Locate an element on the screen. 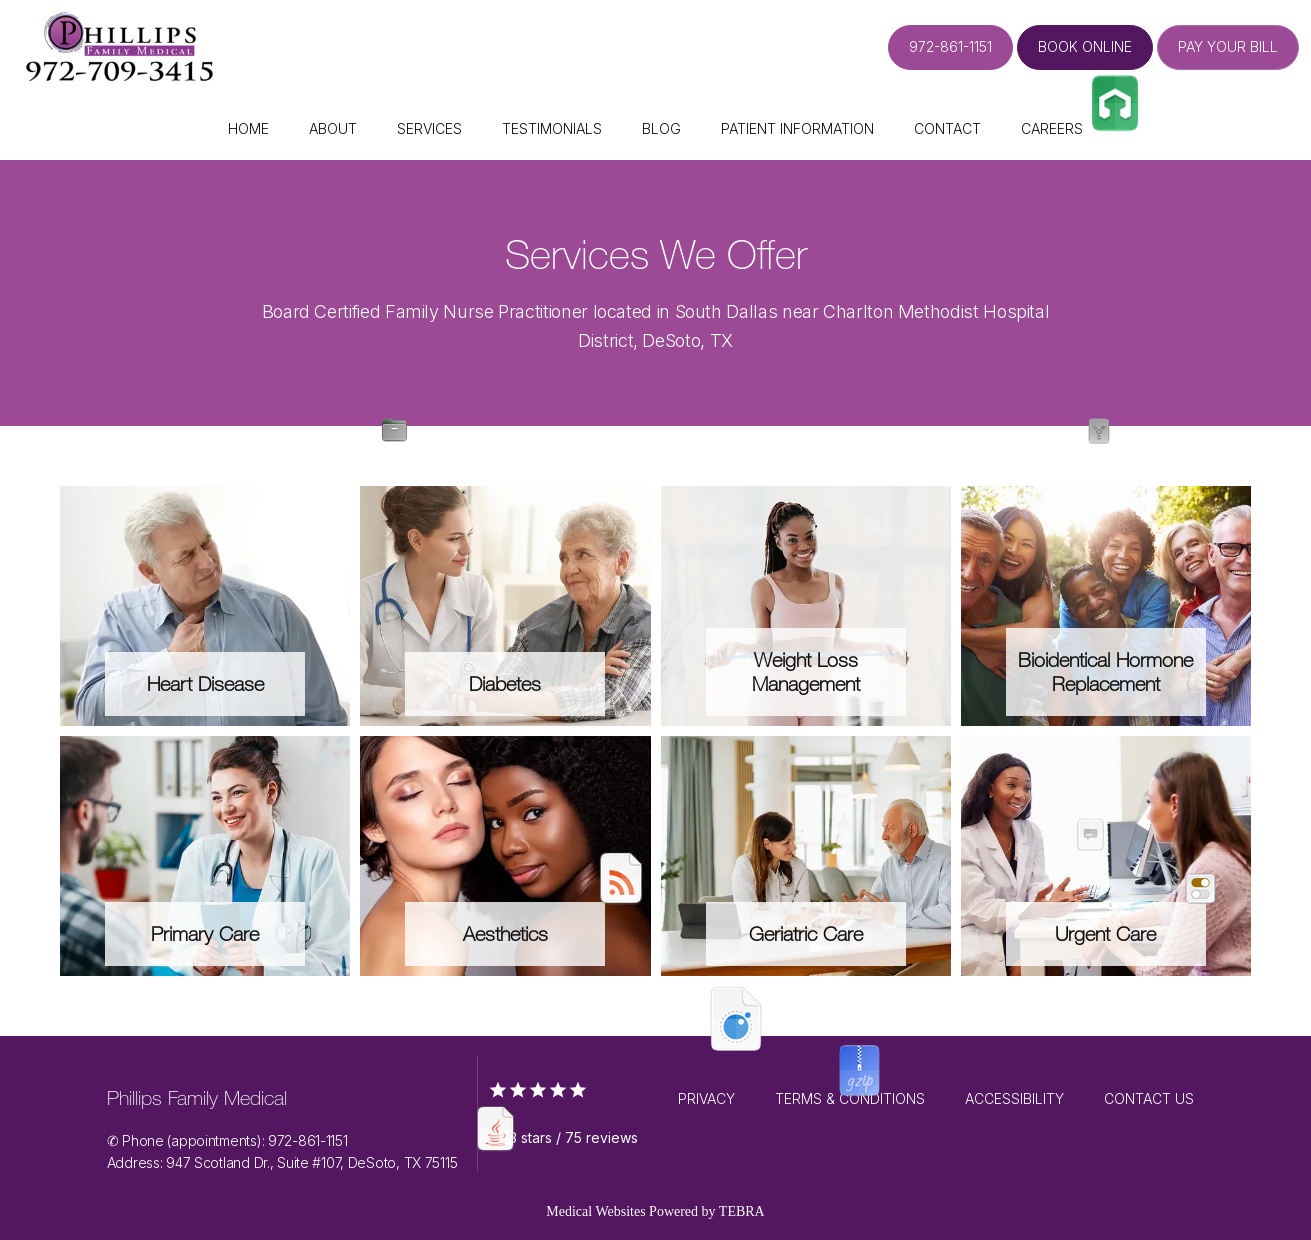  an LMMS music project file is located at coordinates (1115, 103).